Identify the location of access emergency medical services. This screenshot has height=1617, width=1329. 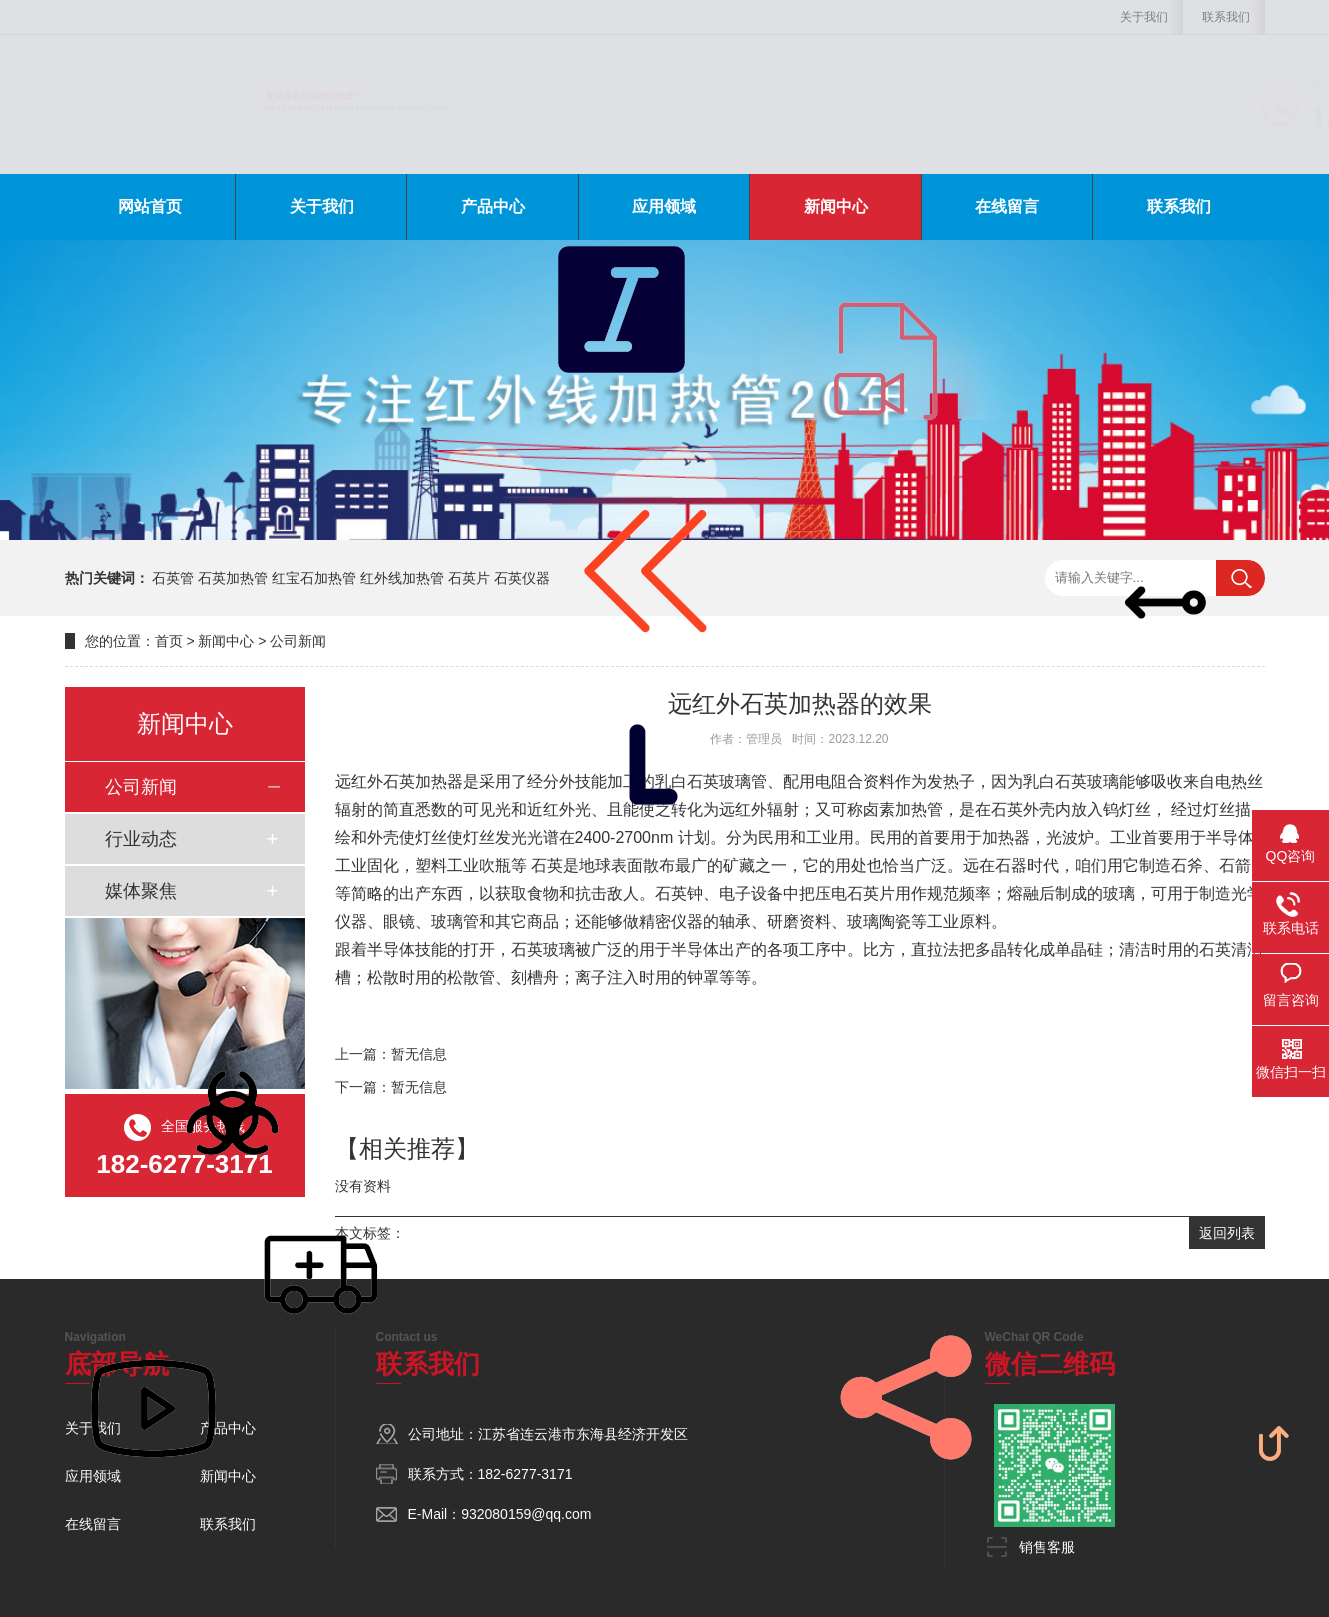
(317, 1269).